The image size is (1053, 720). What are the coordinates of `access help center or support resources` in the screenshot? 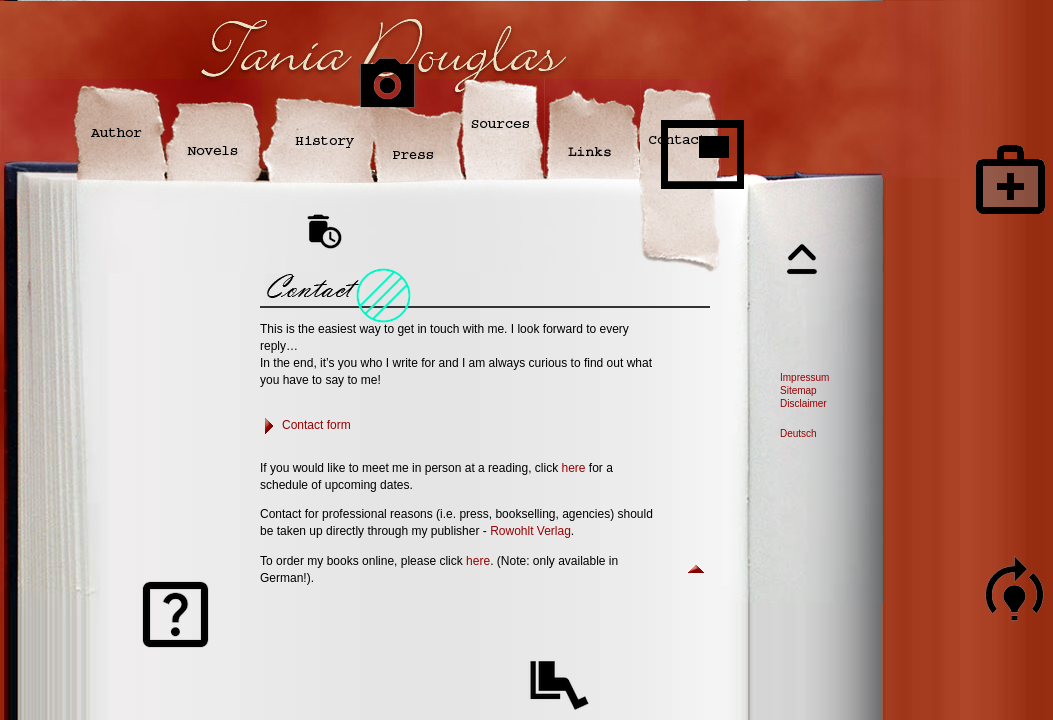 It's located at (175, 614).